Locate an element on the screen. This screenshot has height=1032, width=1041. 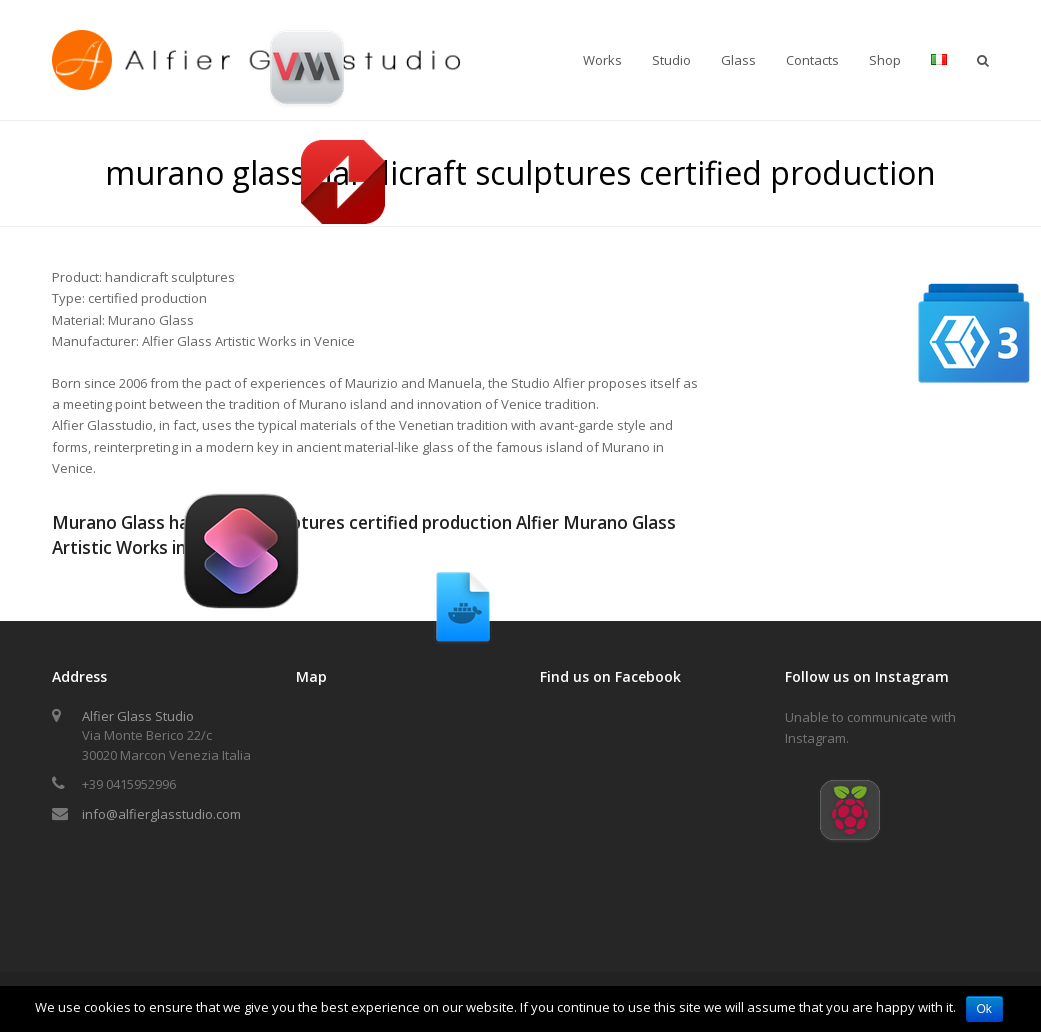
launch chaos application is located at coordinates (343, 182).